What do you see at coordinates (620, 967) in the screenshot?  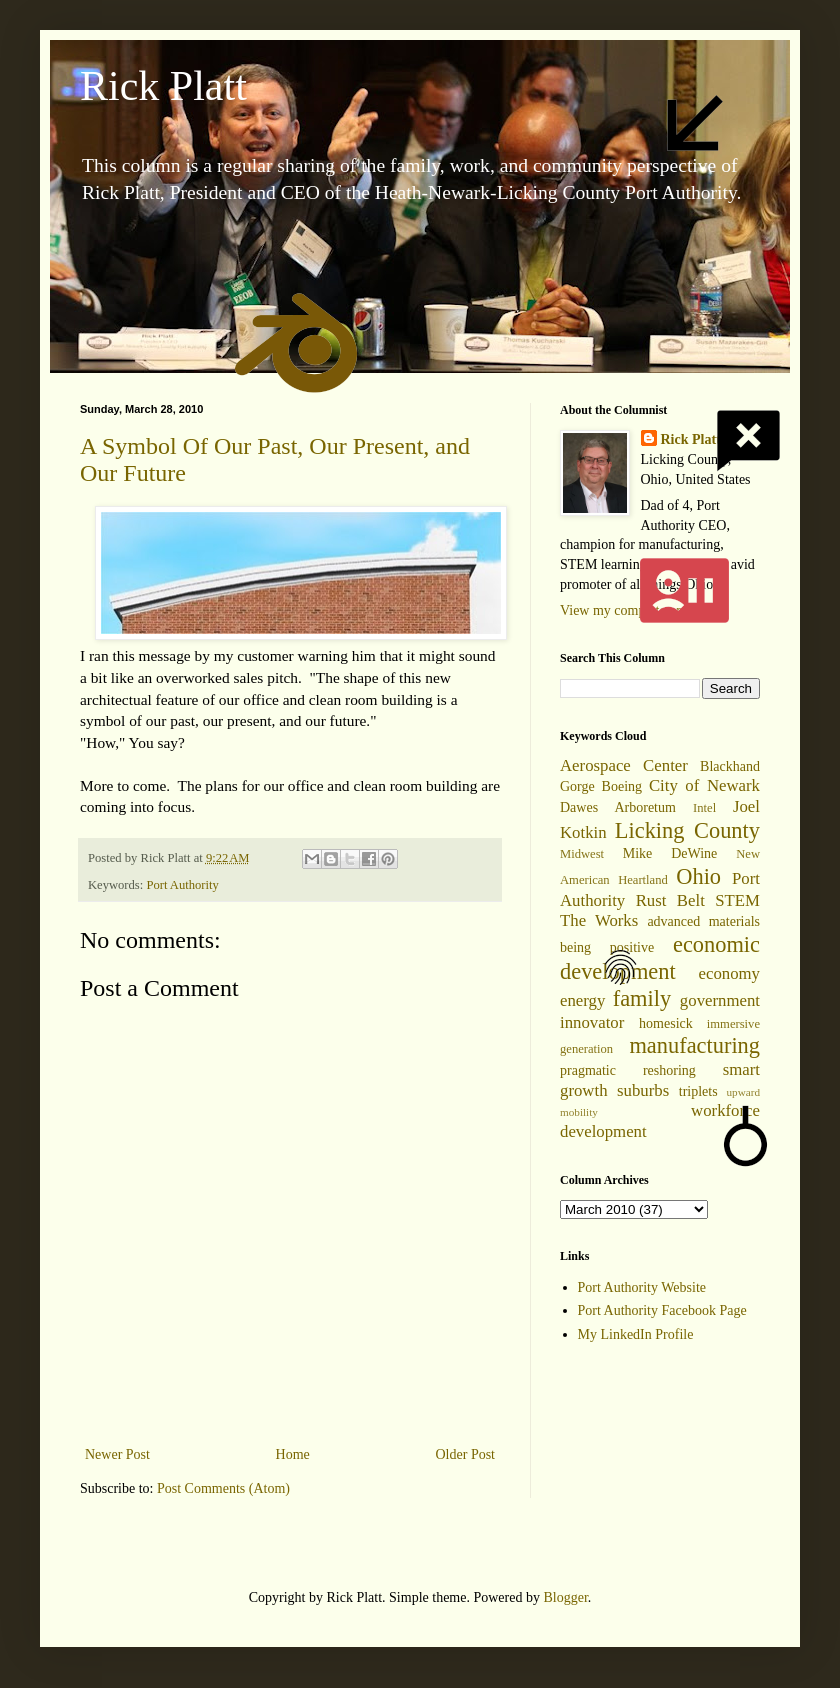 I see `MonkeyTie company logo` at bounding box center [620, 967].